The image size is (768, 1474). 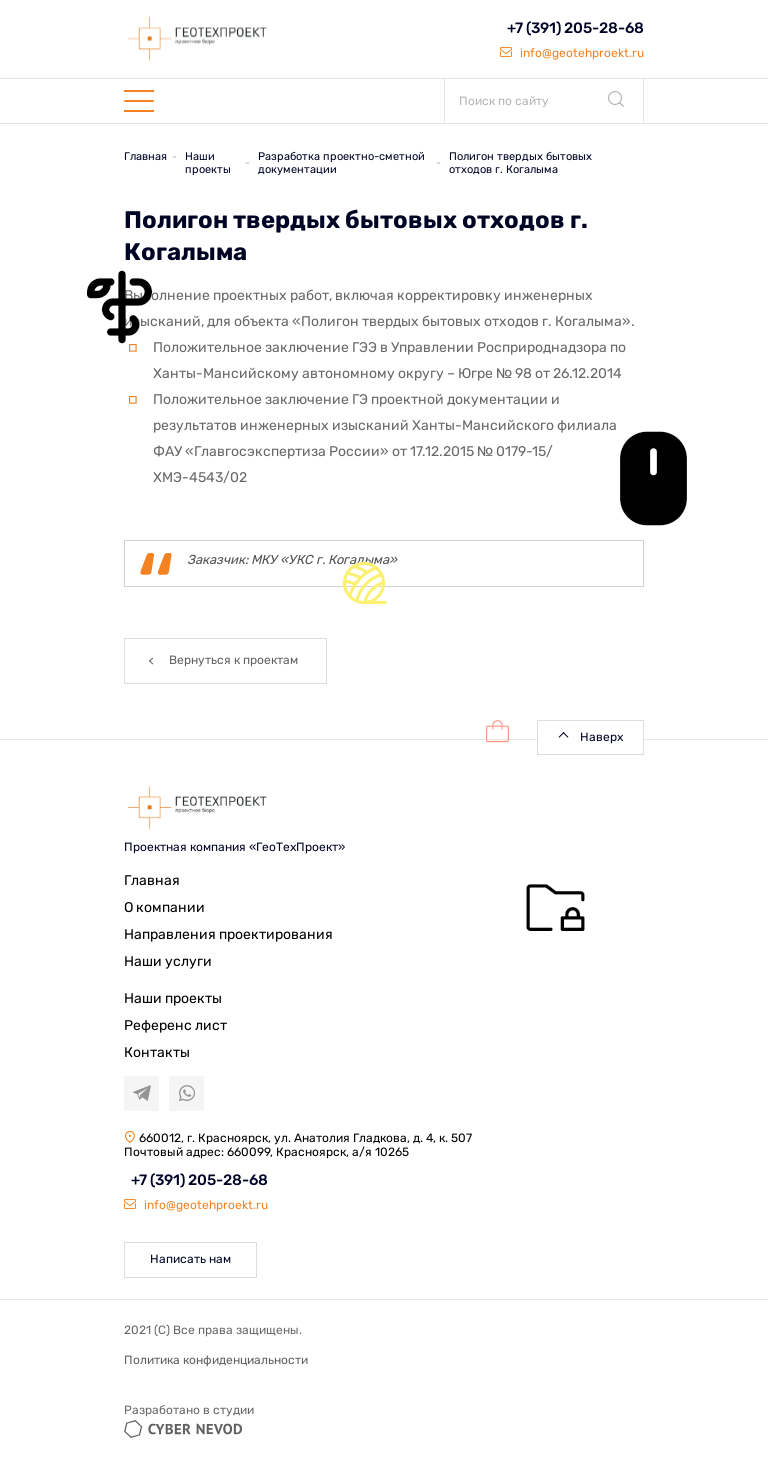 I want to click on access knitting or crafting projects, so click(x=364, y=583).